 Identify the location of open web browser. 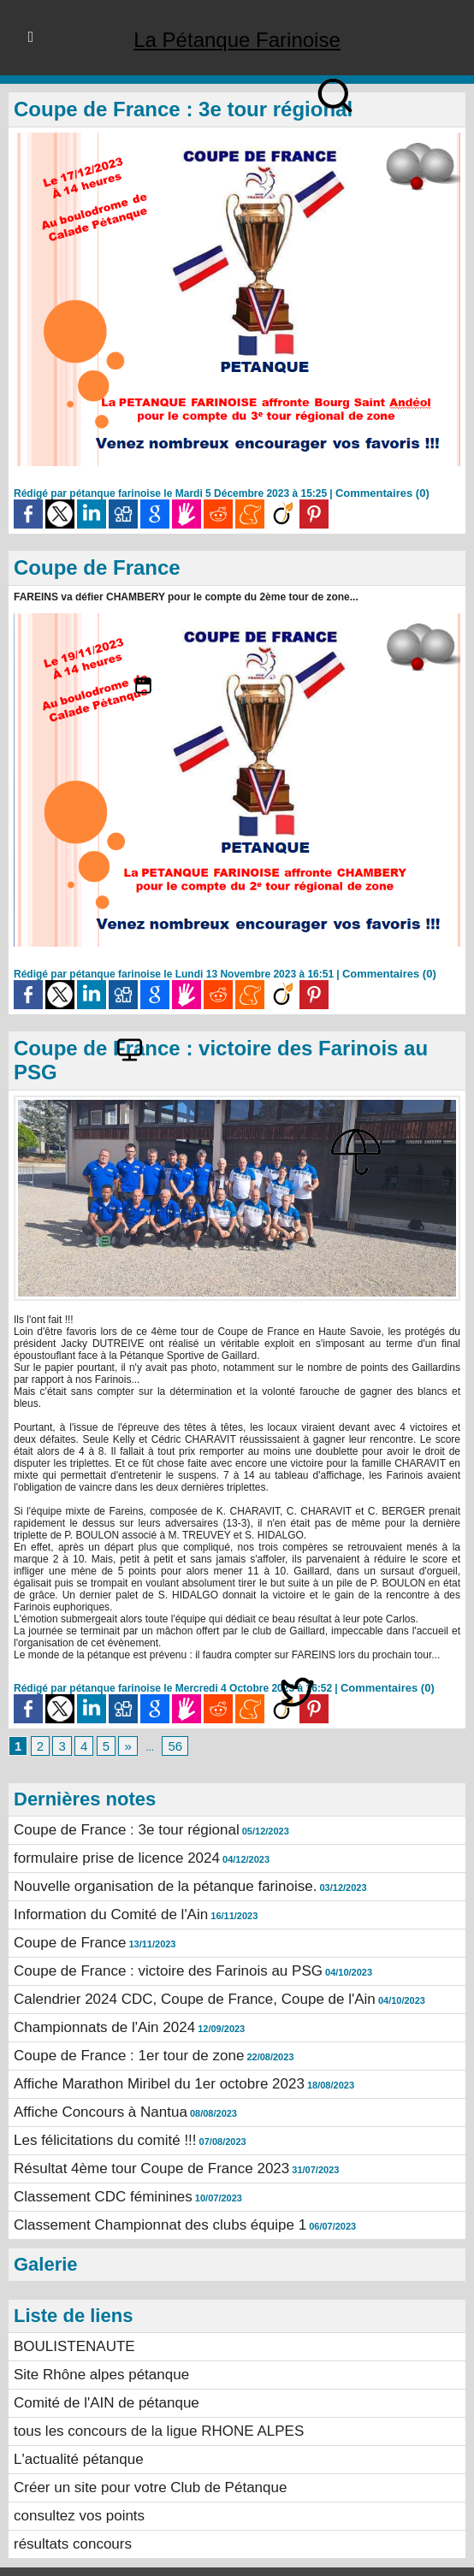
(143, 685).